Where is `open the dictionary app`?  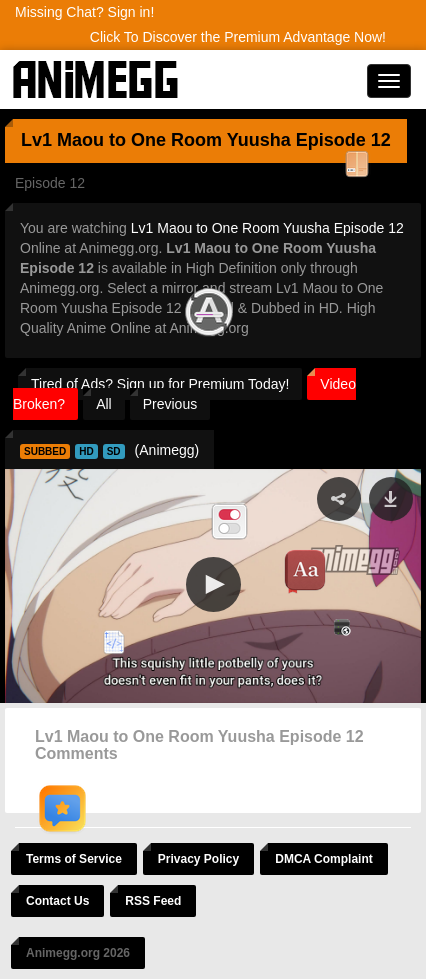
open the dictionary app is located at coordinates (305, 570).